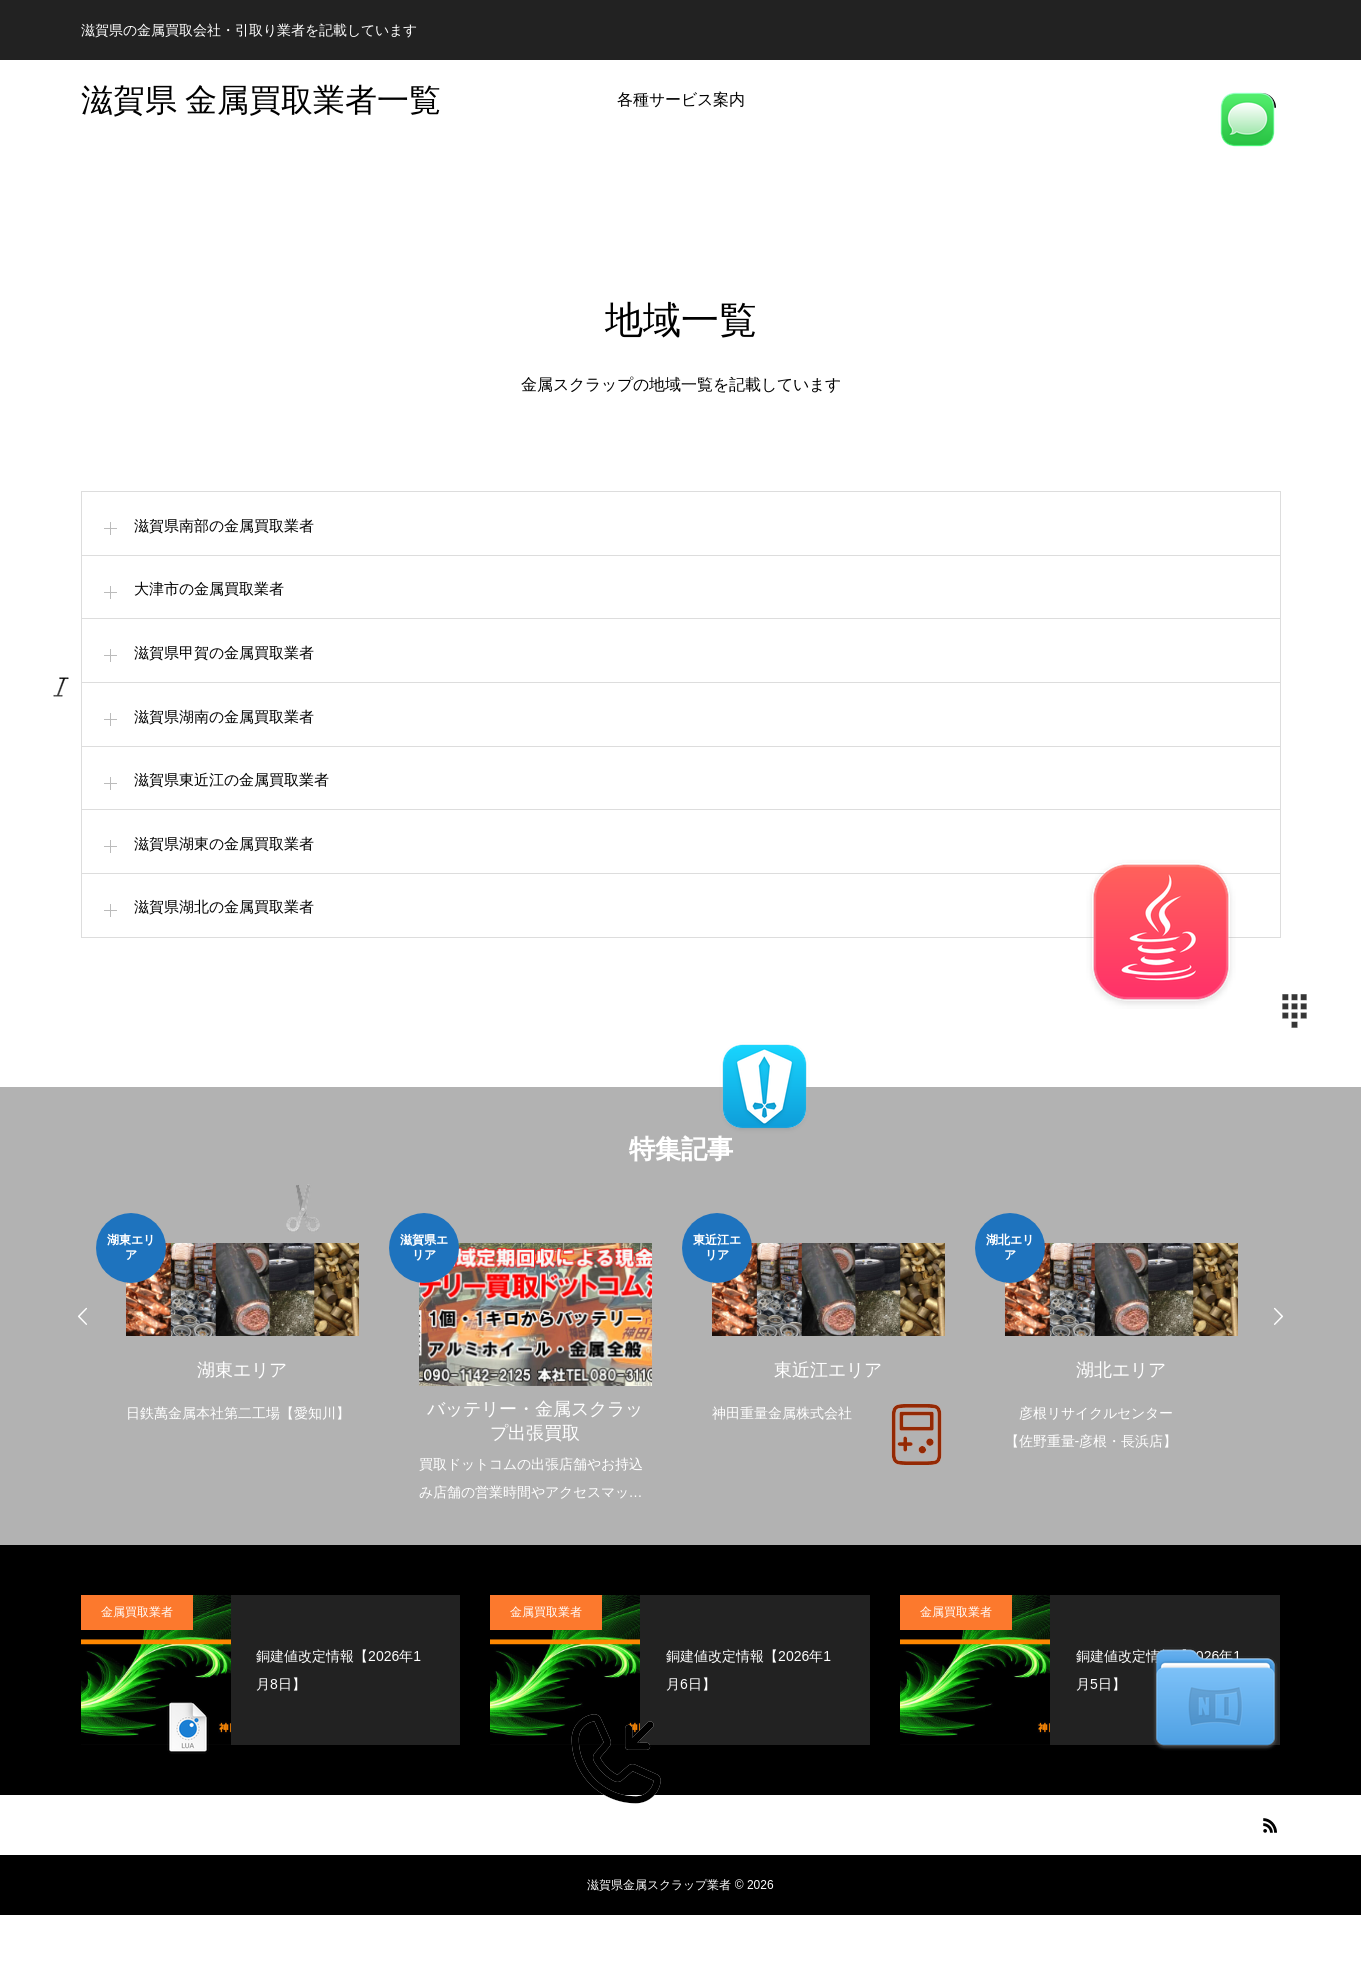  What do you see at coordinates (61, 687) in the screenshot?
I see `apply italic formatting to selected text` at bounding box center [61, 687].